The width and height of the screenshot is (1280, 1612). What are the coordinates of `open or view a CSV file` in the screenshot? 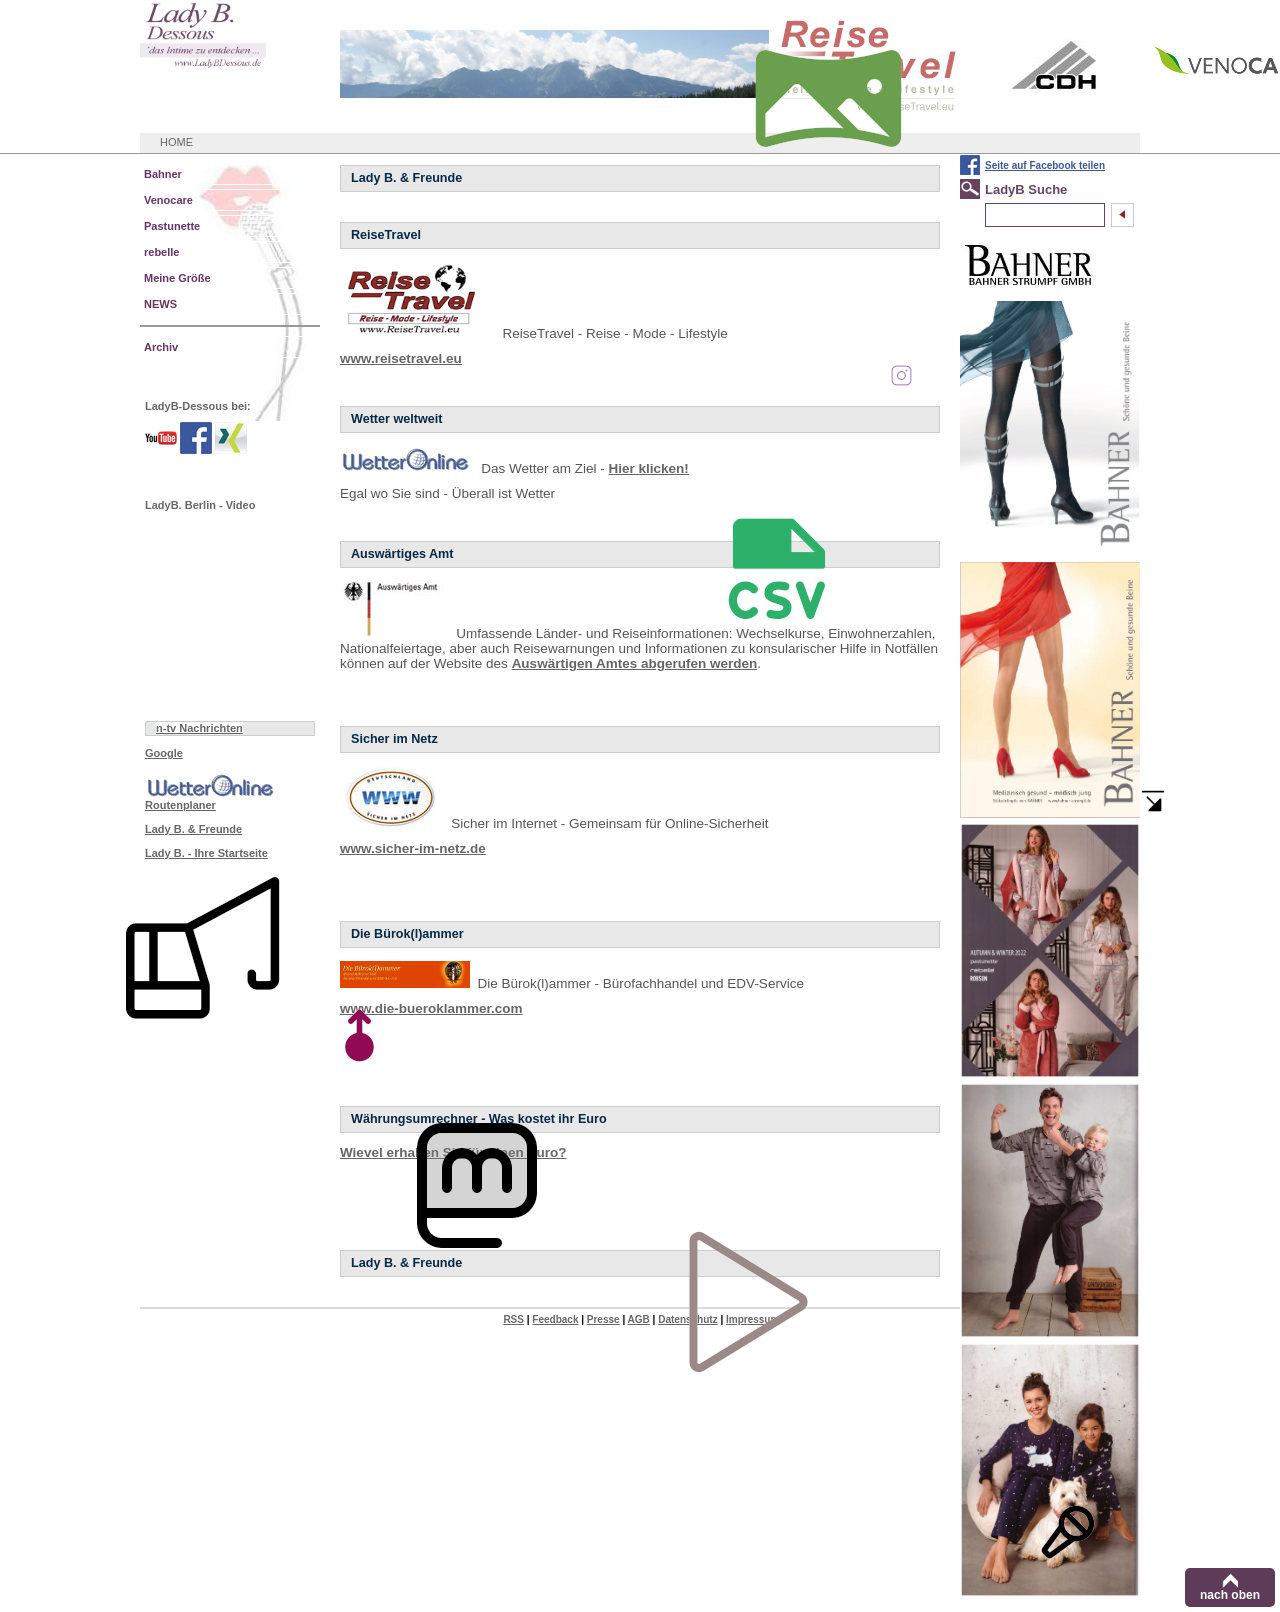 It's located at (779, 573).